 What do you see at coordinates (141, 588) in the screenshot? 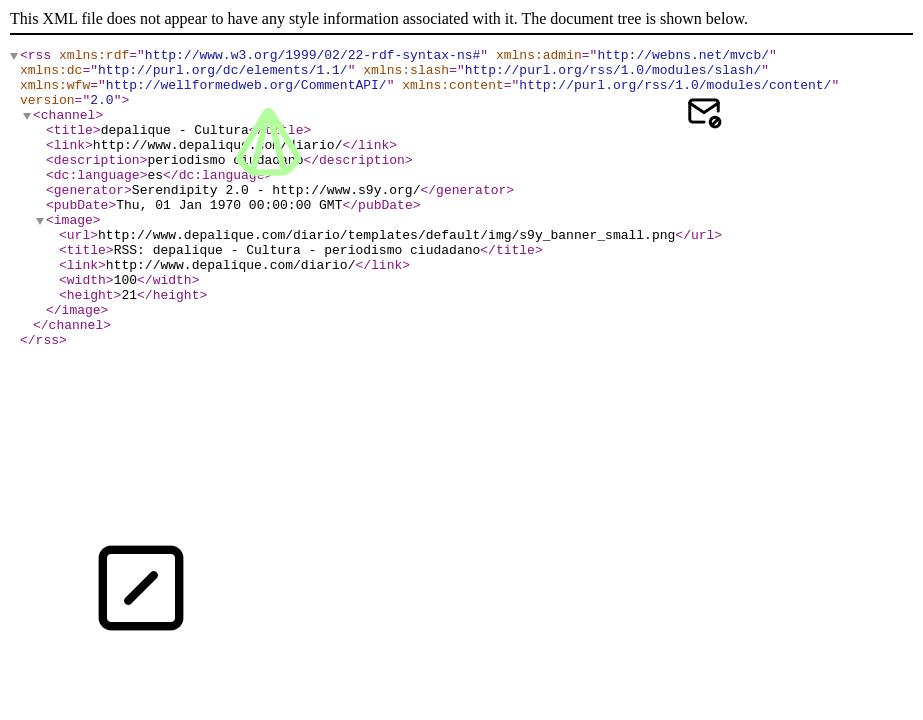
I see `indicates a blocked or prohibited action` at bounding box center [141, 588].